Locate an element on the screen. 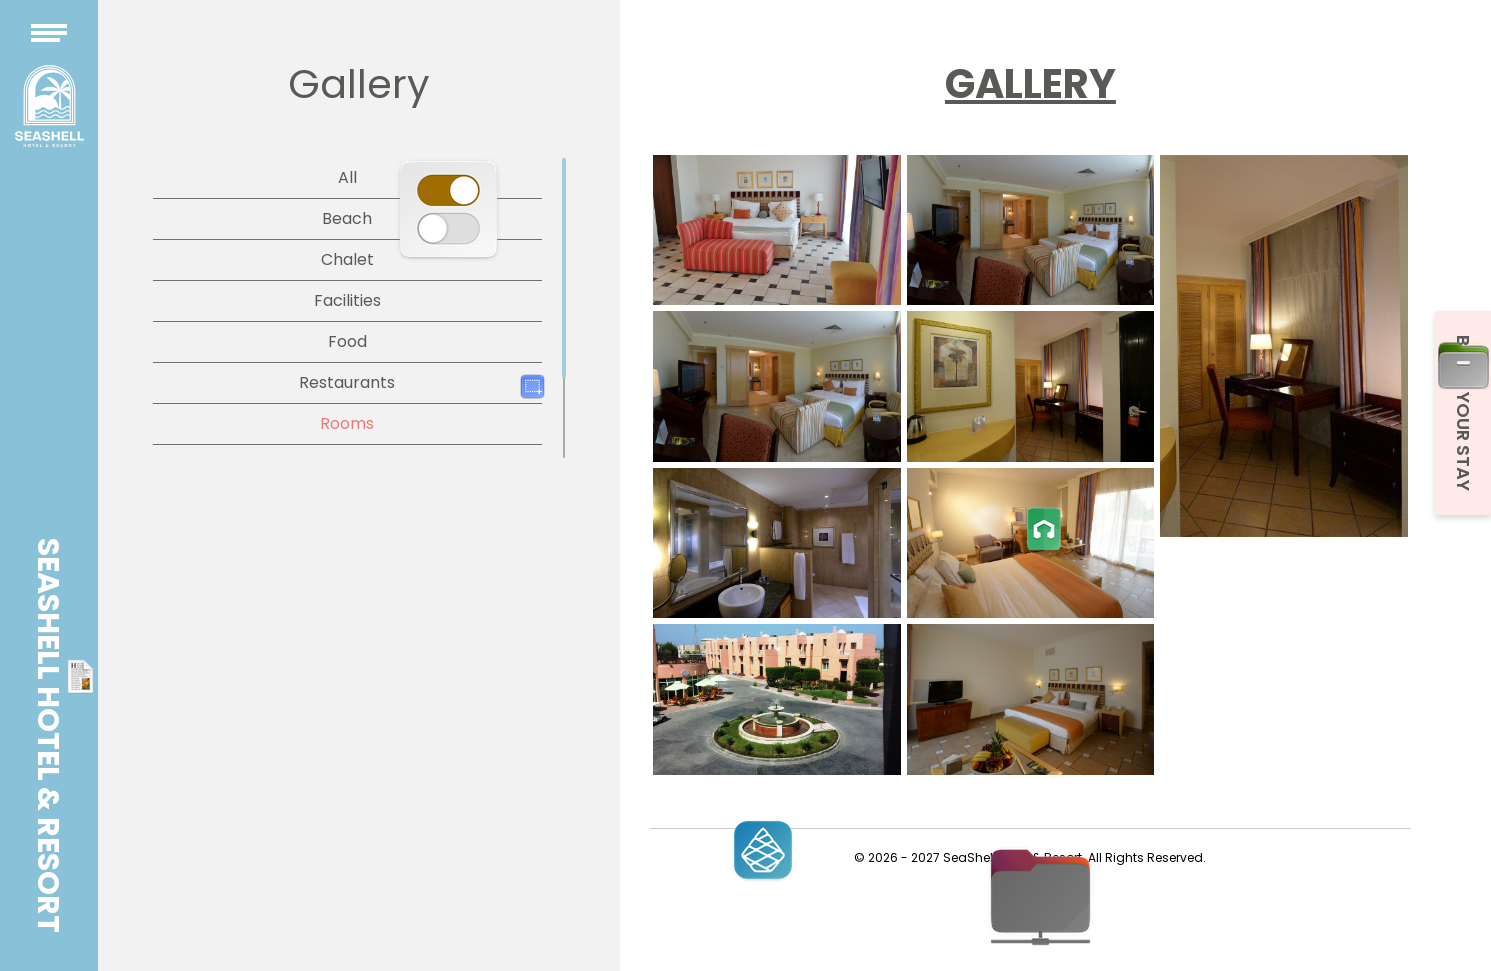  open desktop preferences or settings is located at coordinates (448, 209).